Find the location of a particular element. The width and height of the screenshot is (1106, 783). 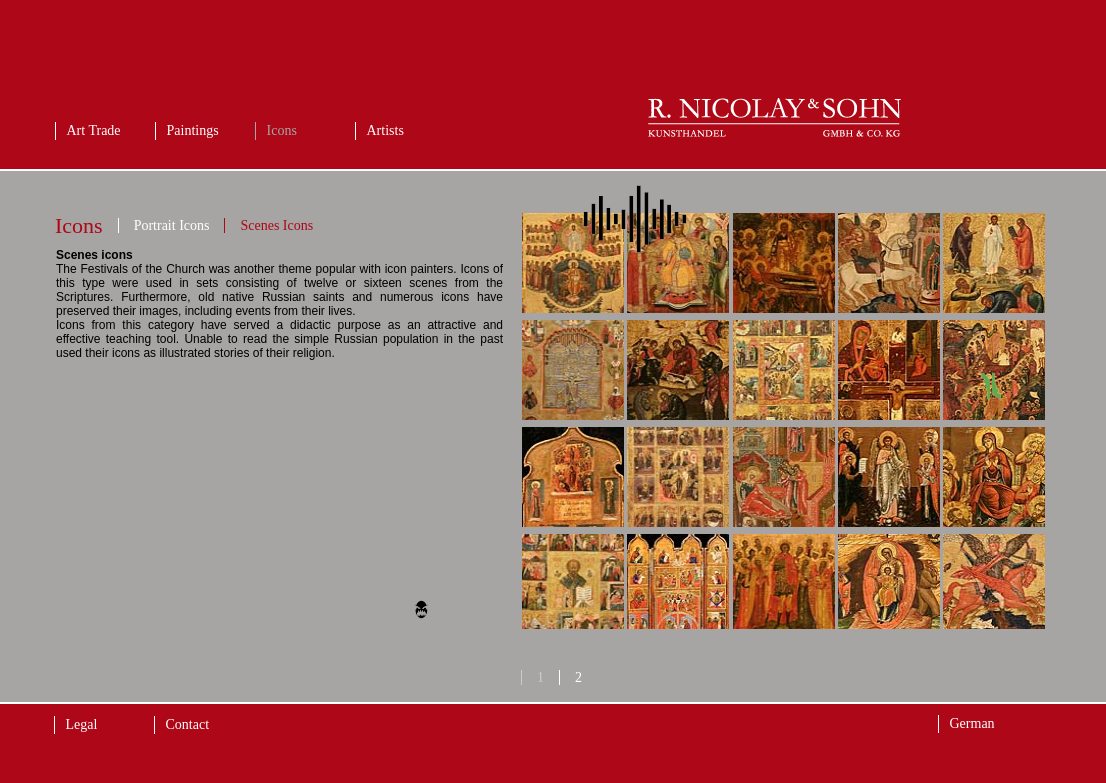

select lizardman character or race is located at coordinates (421, 609).